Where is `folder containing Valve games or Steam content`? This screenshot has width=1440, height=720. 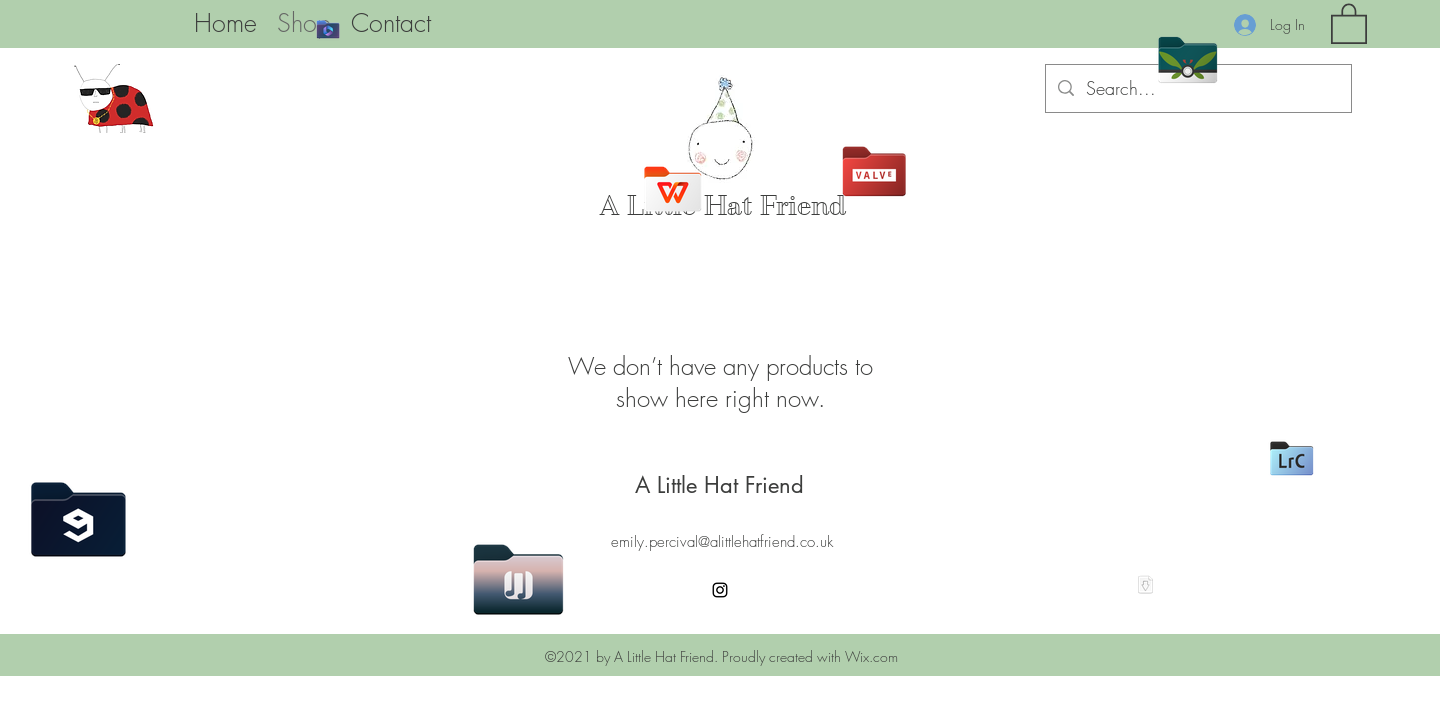 folder containing Valve games or Steam content is located at coordinates (874, 173).